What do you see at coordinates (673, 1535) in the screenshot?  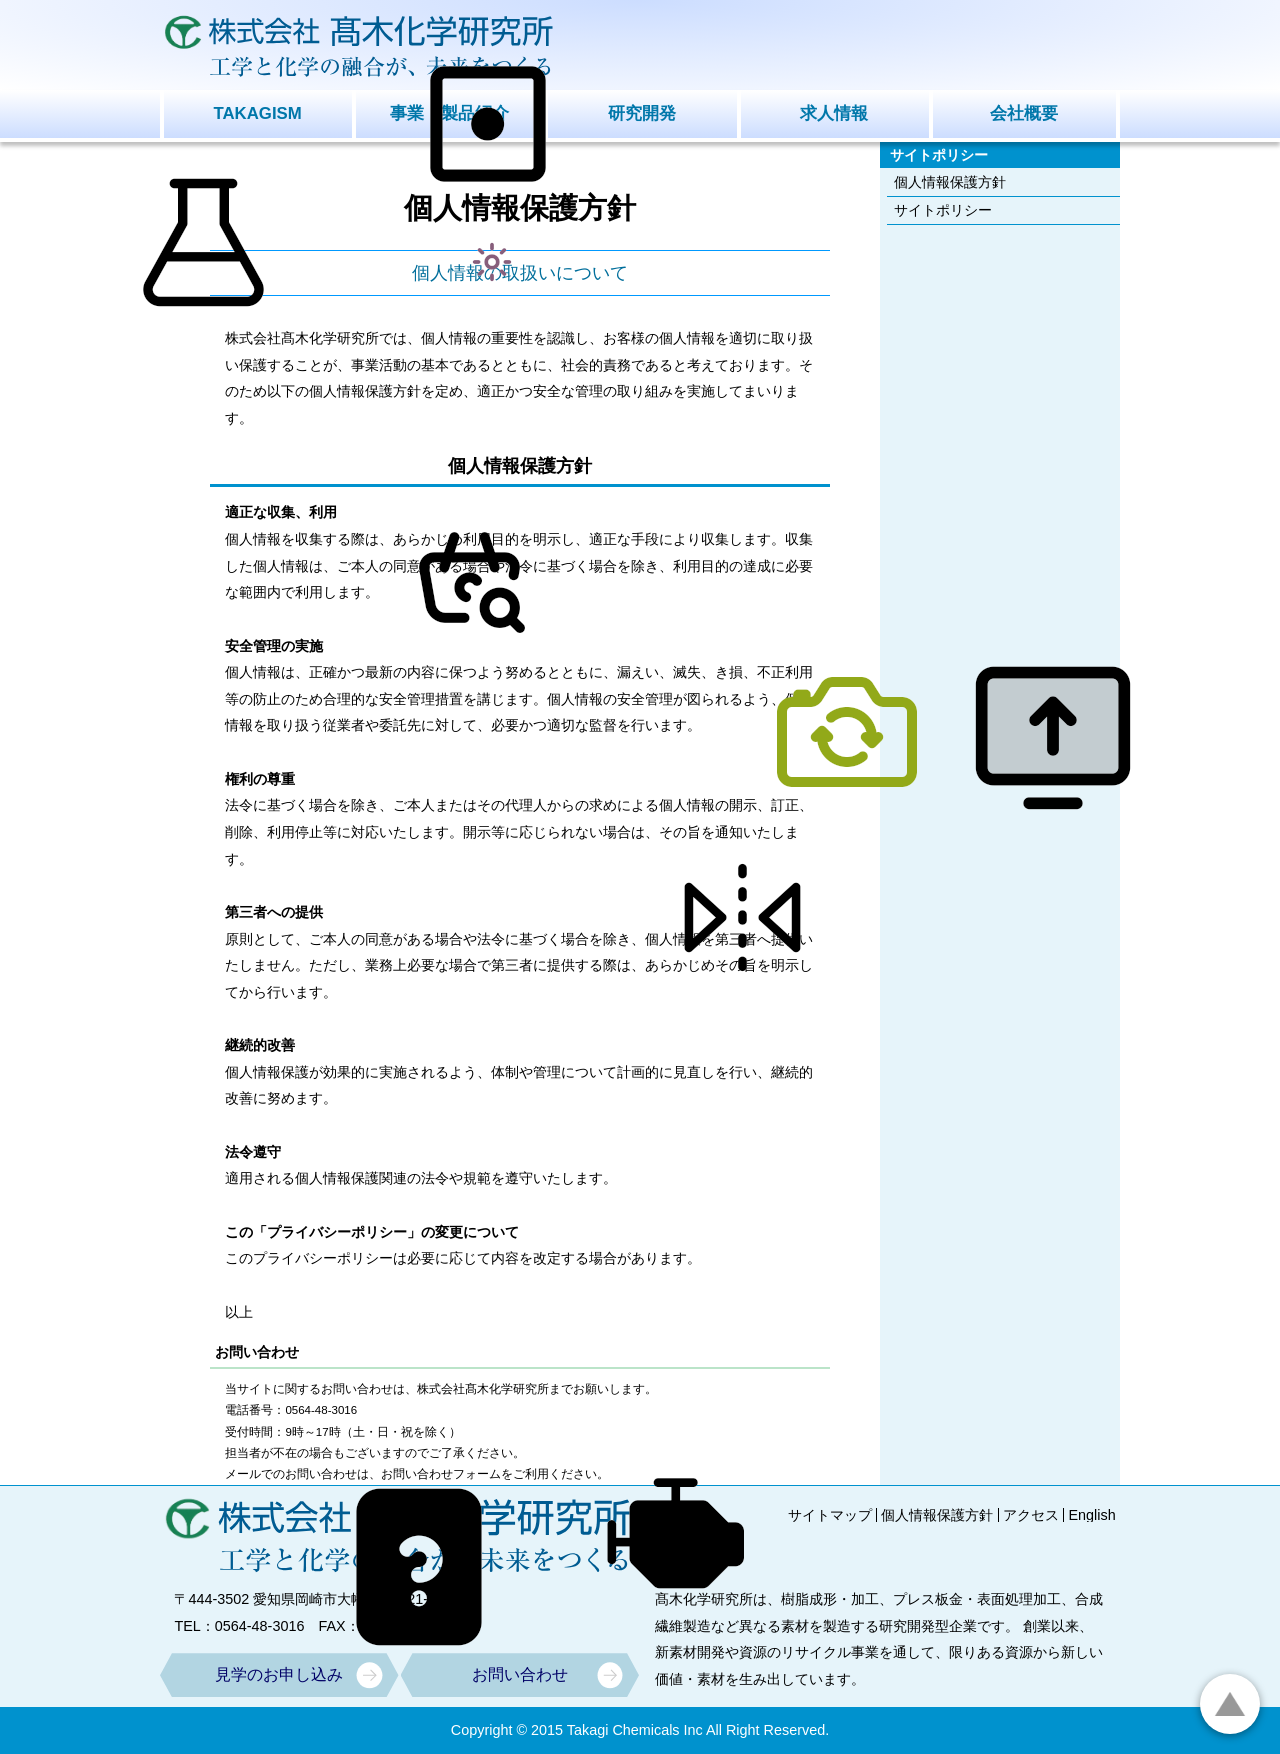 I see `access engine or vehicle diagnostics` at bounding box center [673, 1535].